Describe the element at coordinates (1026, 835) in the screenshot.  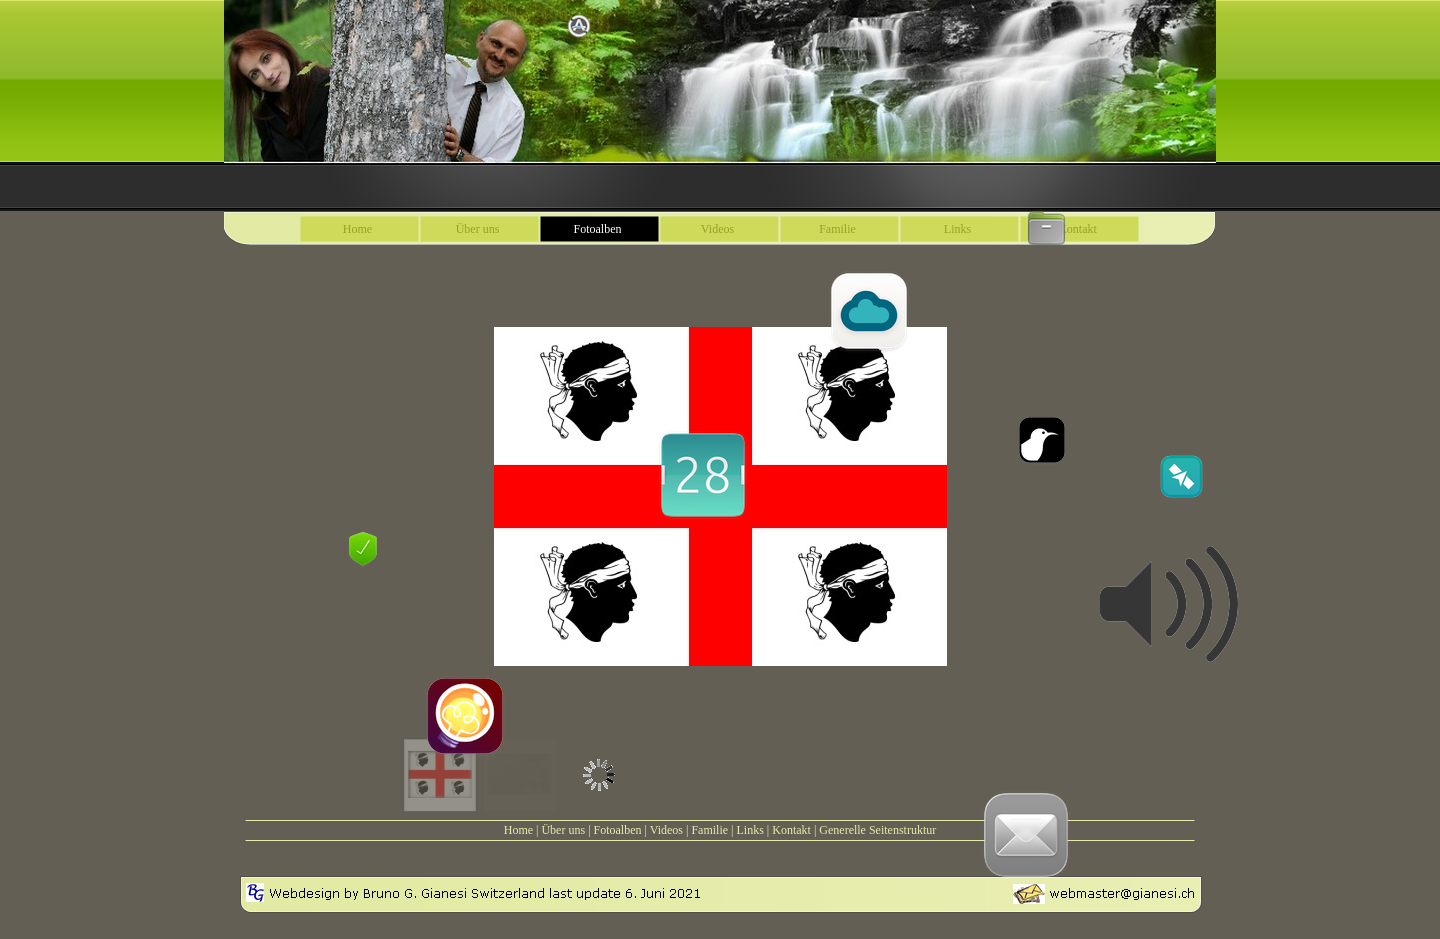
I see `open the mail app` at that location.